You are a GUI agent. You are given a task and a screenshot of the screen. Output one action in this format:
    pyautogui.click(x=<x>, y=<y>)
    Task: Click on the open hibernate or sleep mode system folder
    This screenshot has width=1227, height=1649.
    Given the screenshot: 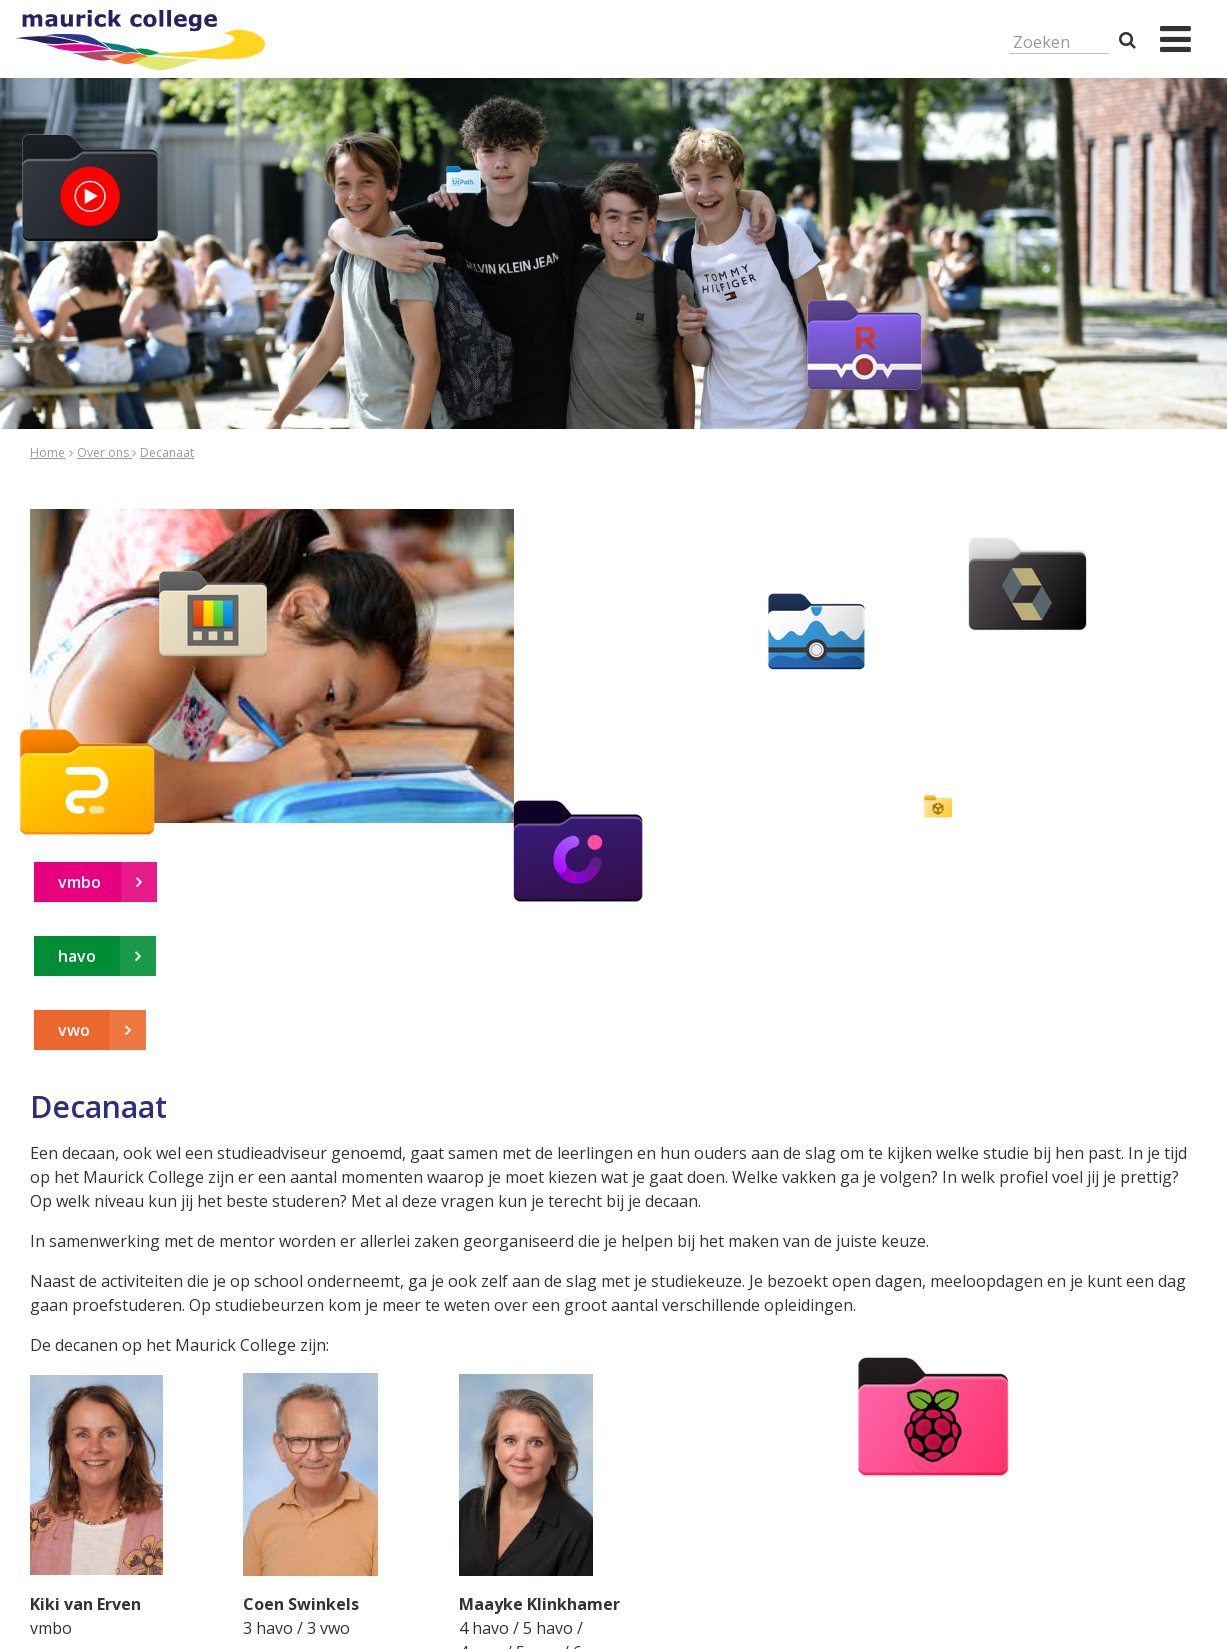 What is the action you would take?
    pyautogui.click(x=1027, y=587)
    